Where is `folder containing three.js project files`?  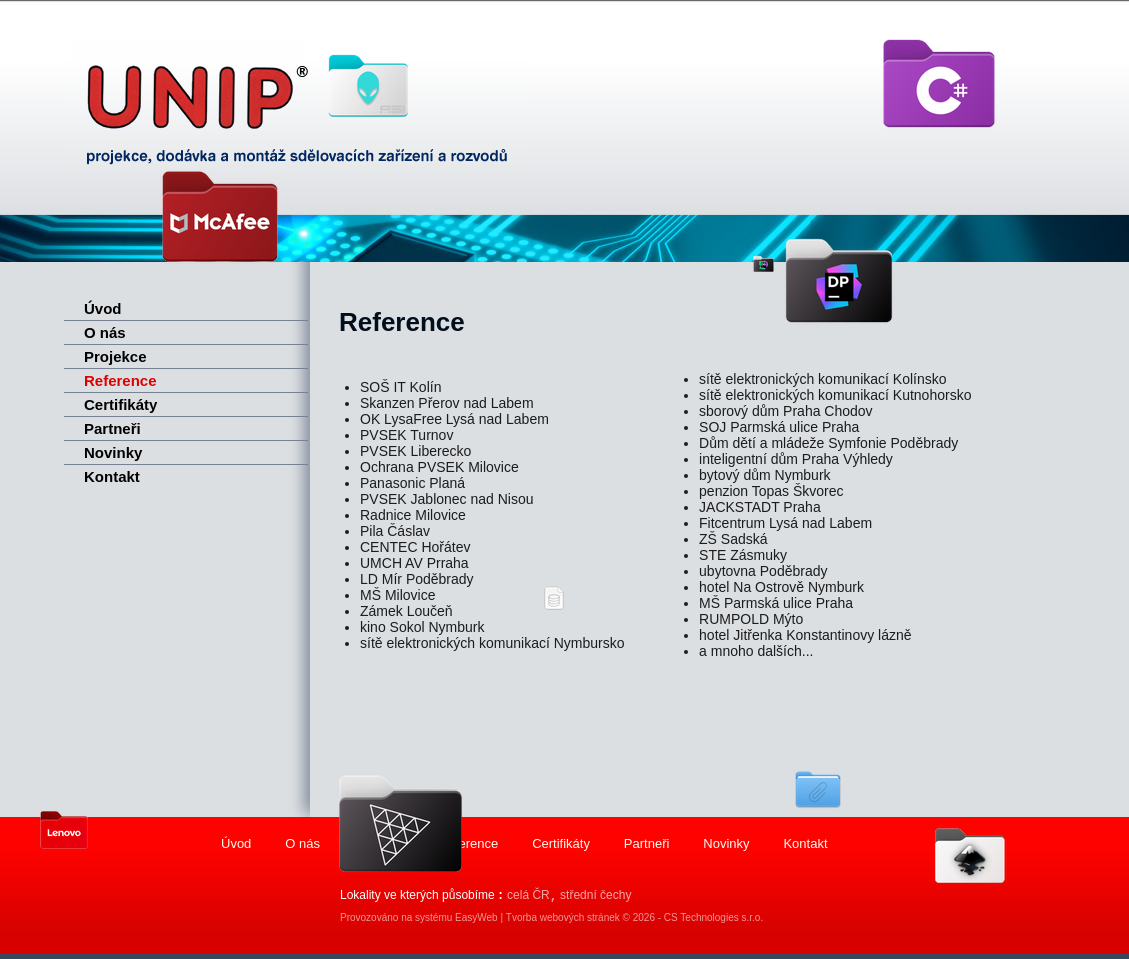
folder containing three.js project files is located at coordinates (400, 827).